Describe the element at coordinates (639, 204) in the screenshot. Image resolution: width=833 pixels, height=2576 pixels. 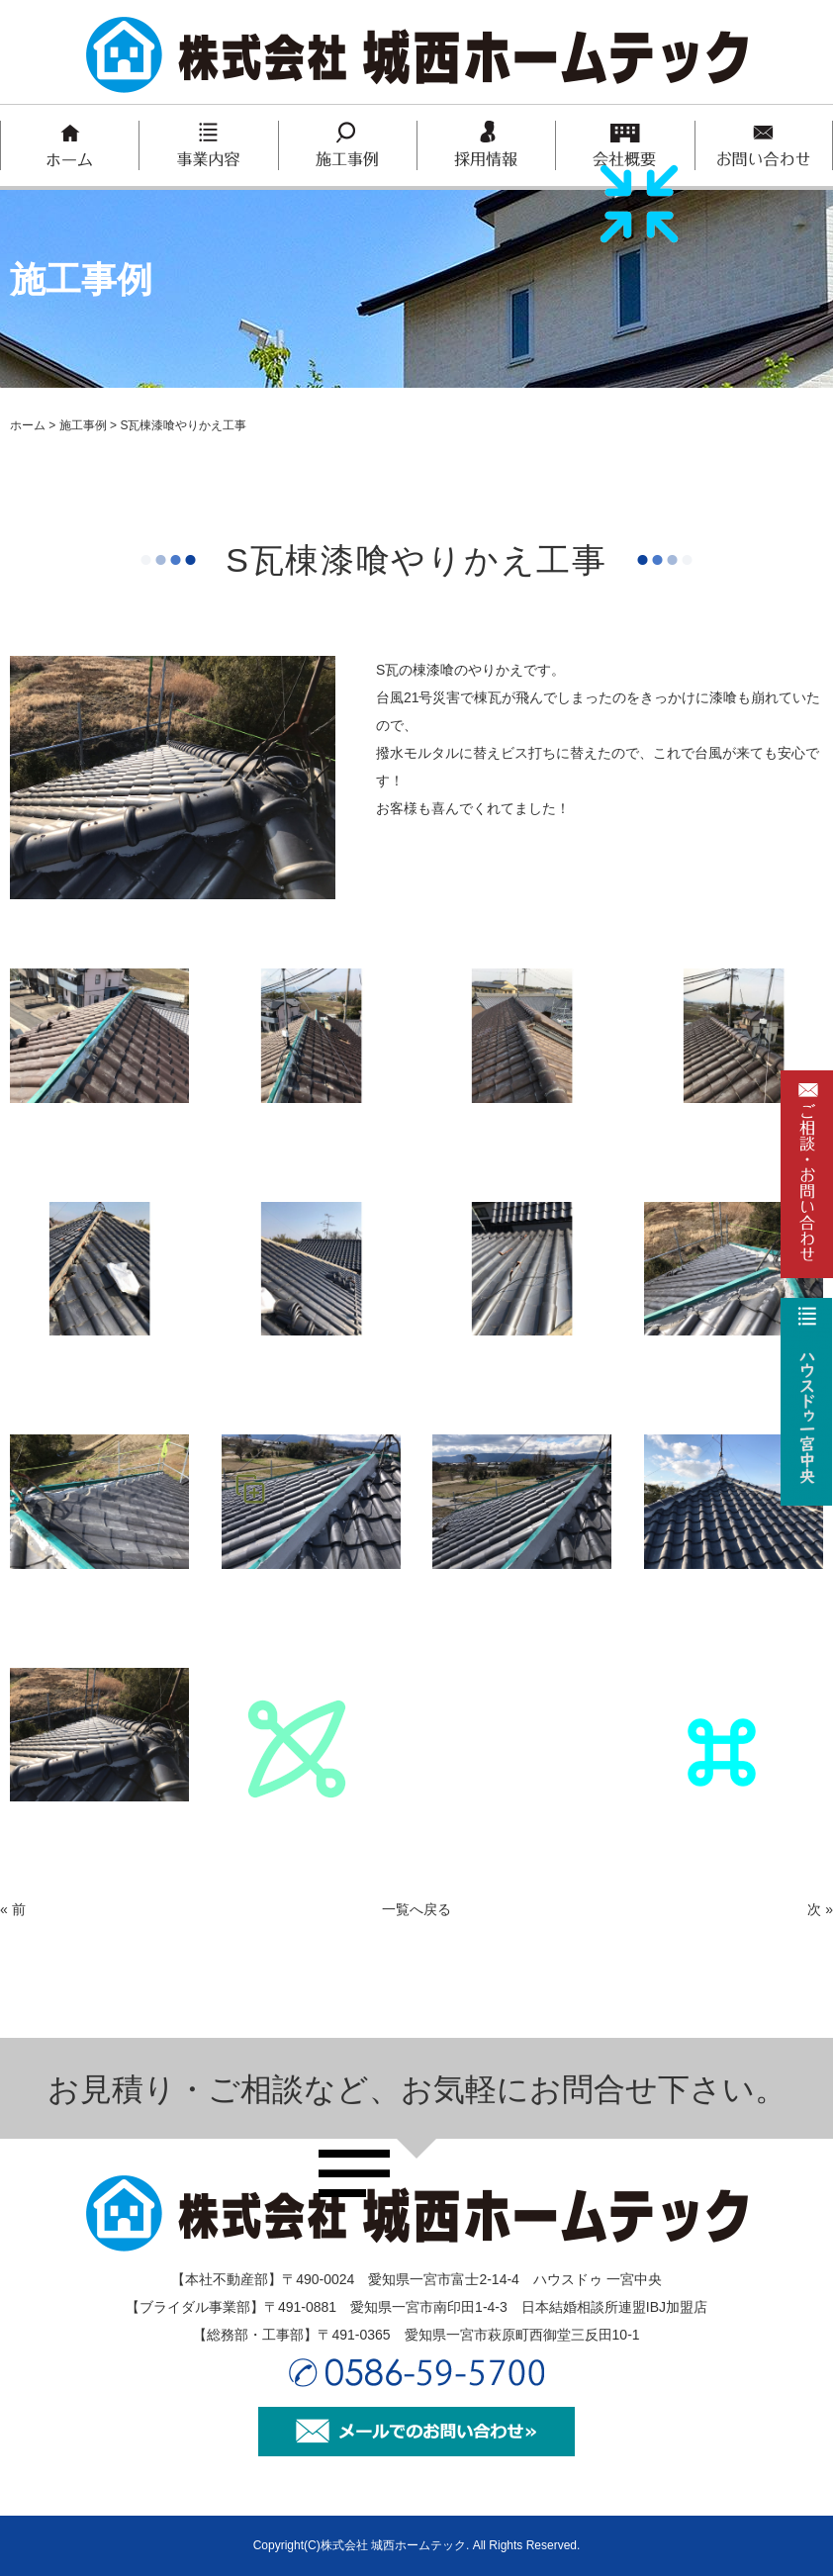
I see `minimize or reduce window size` at that location.